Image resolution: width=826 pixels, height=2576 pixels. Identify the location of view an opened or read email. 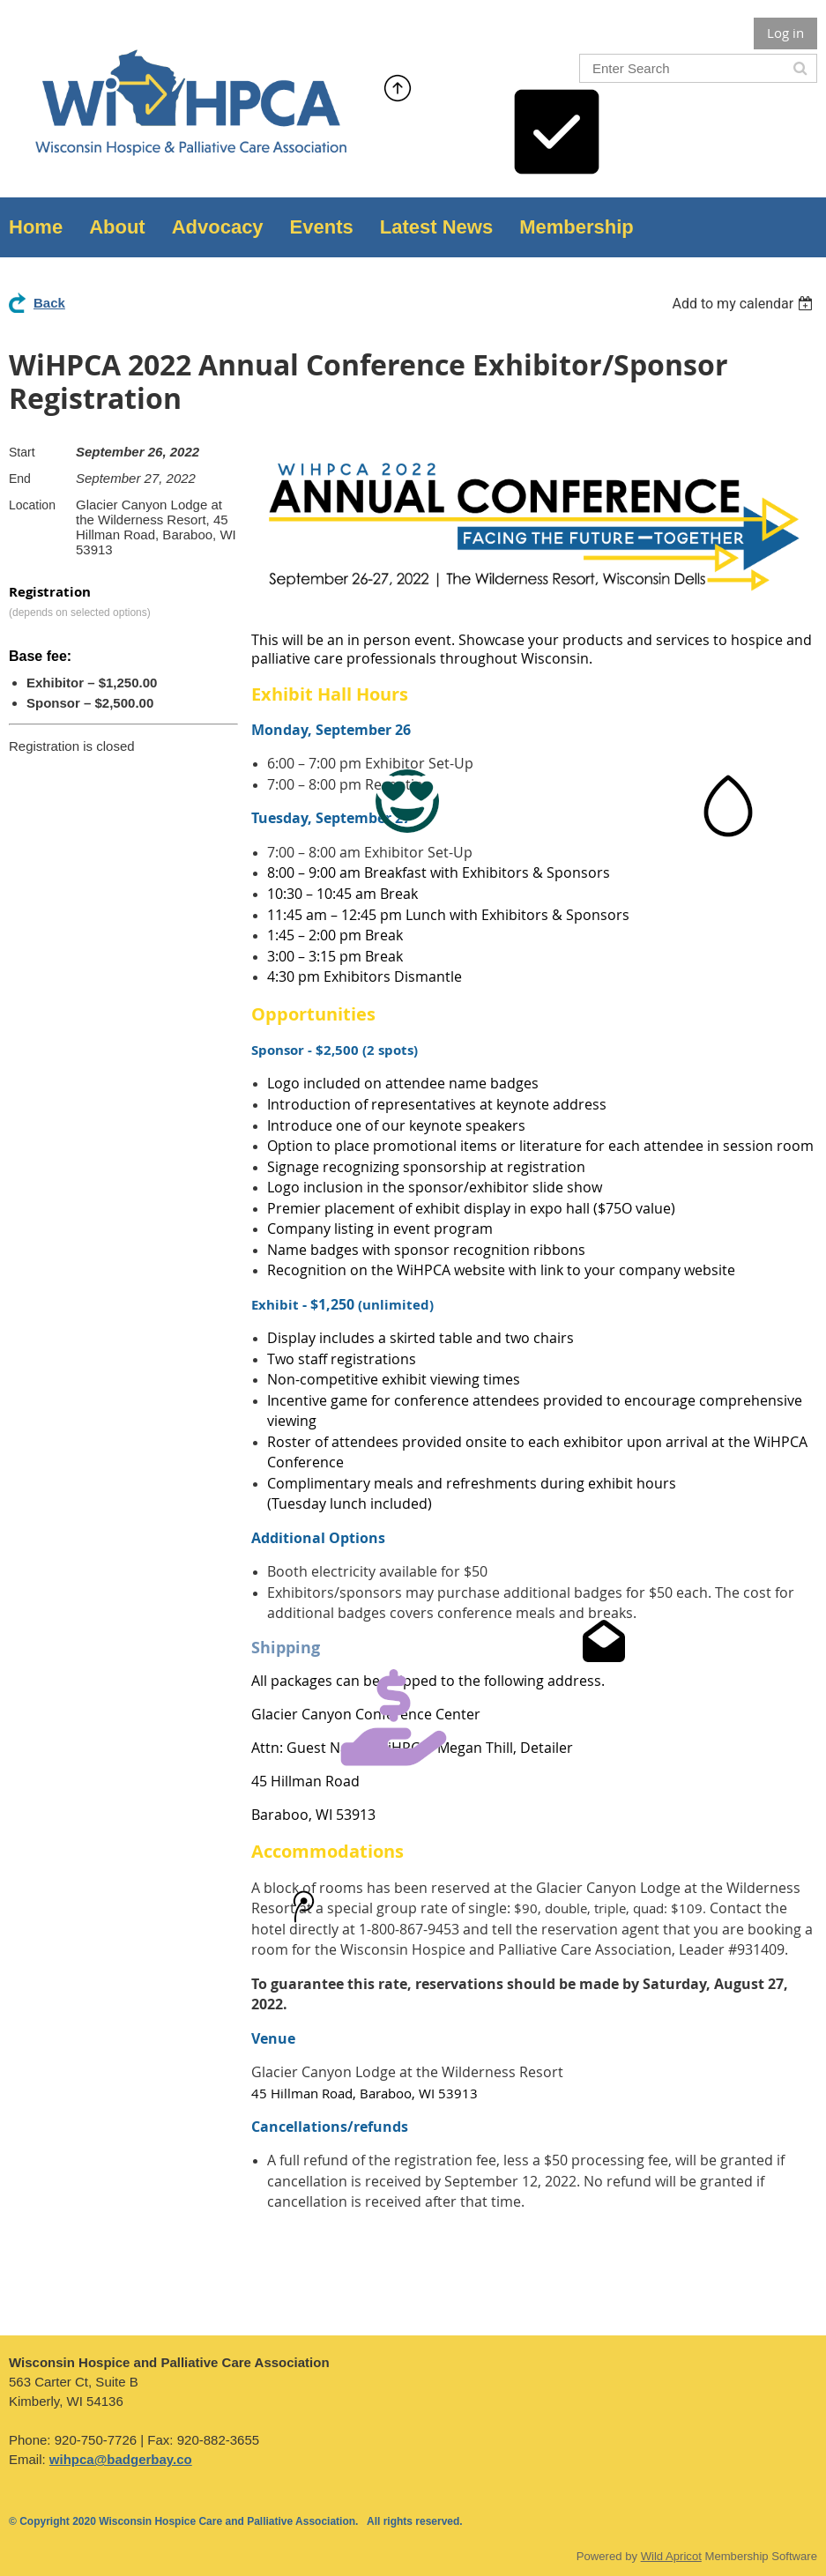
(604, 1644).